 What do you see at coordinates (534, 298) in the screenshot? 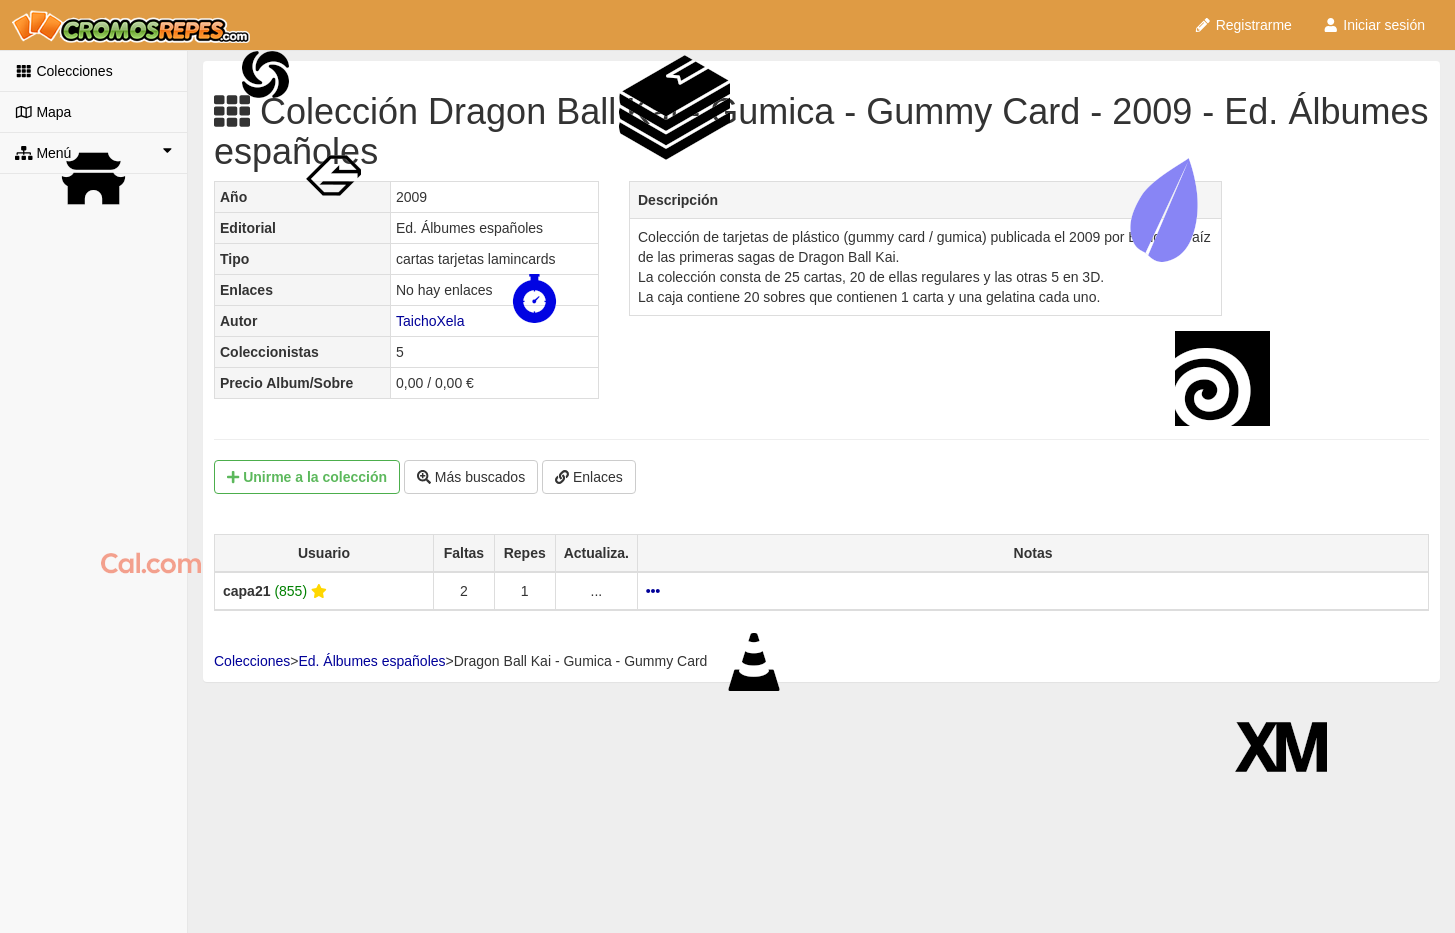
I see `Fastly CDN service logo` at bounding box center [534, 298].